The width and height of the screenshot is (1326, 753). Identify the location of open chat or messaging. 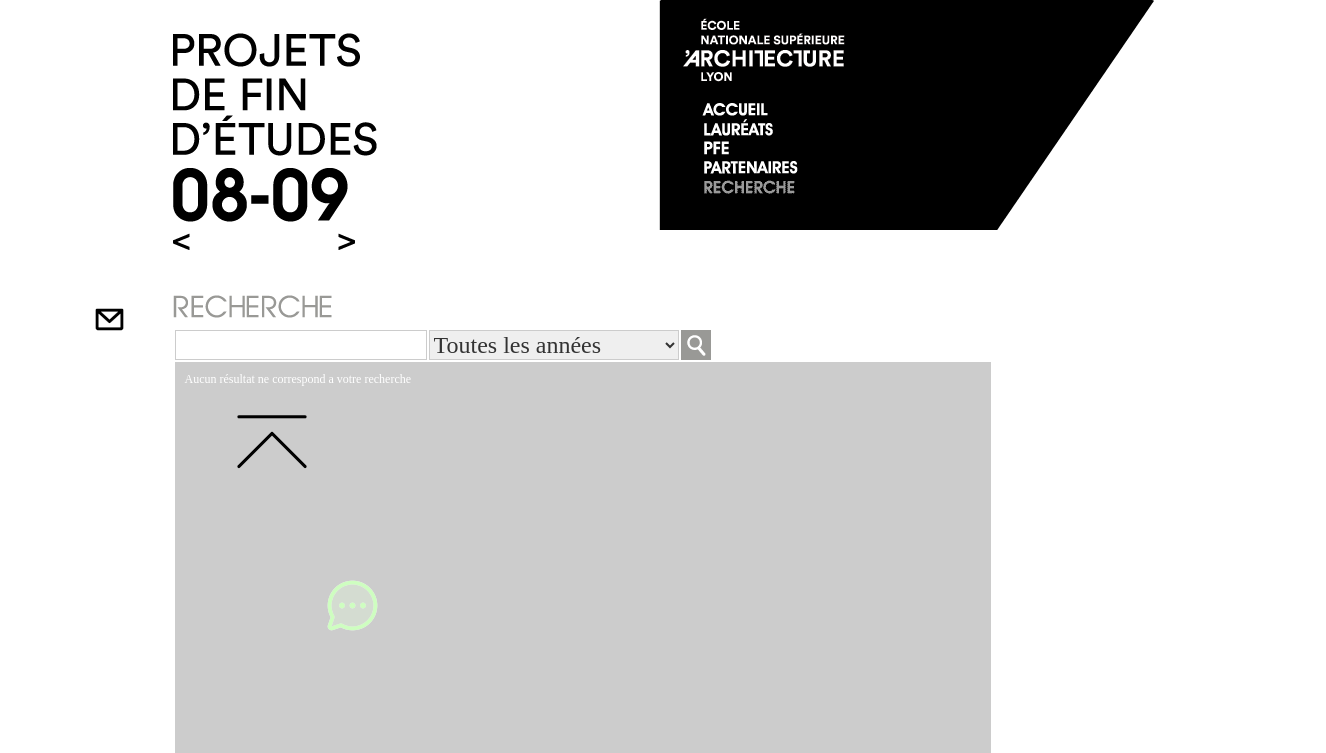
(352, 605).